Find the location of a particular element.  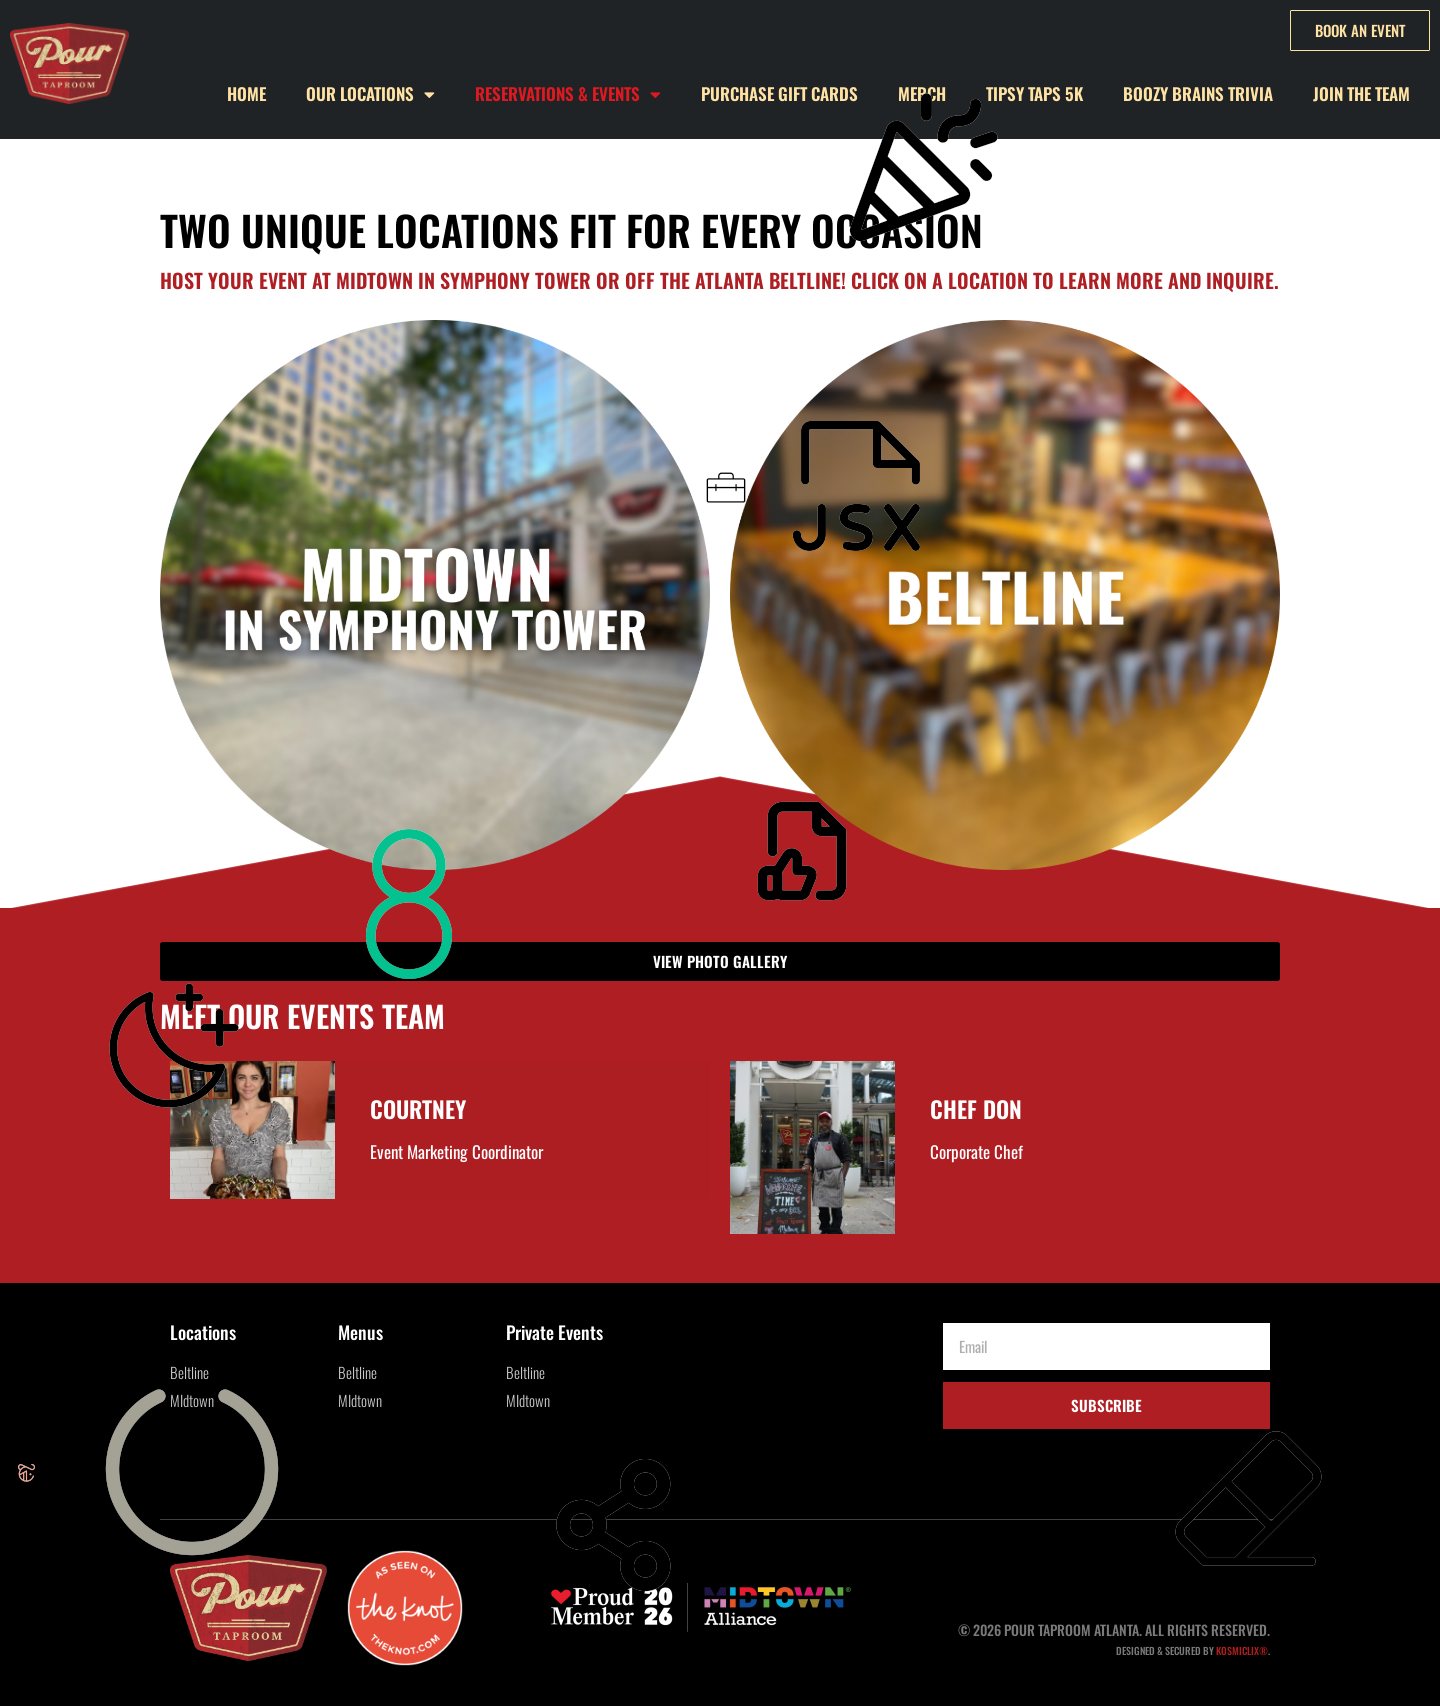

access tools and utilities is located at coordinates (726, 489).